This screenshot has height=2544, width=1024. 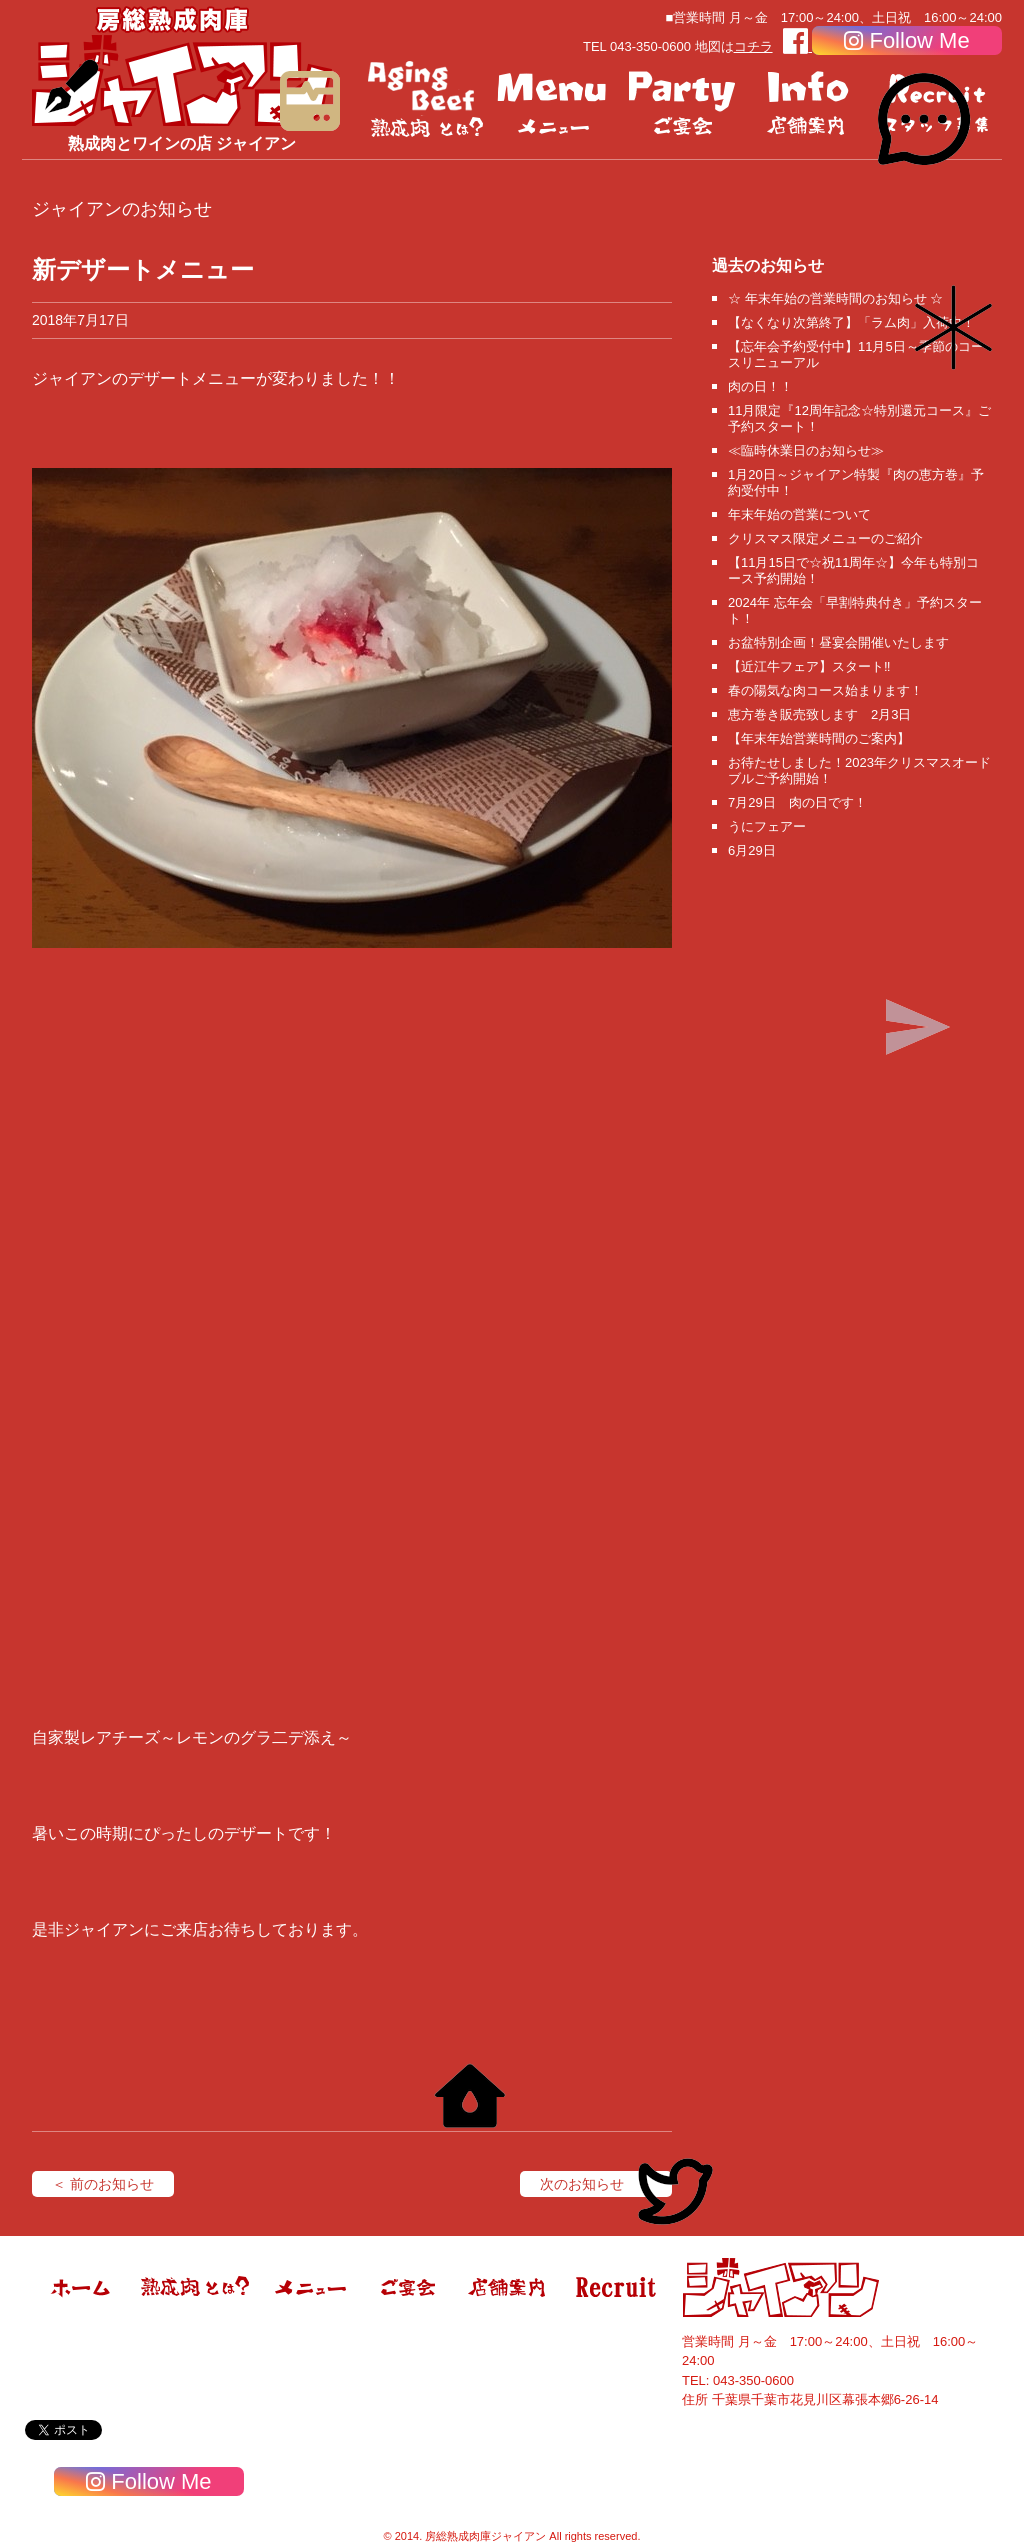 What do you see at coordinates (918, 1027) in the screenshot?
I see `send a message` at bounding box center [918, 1027].